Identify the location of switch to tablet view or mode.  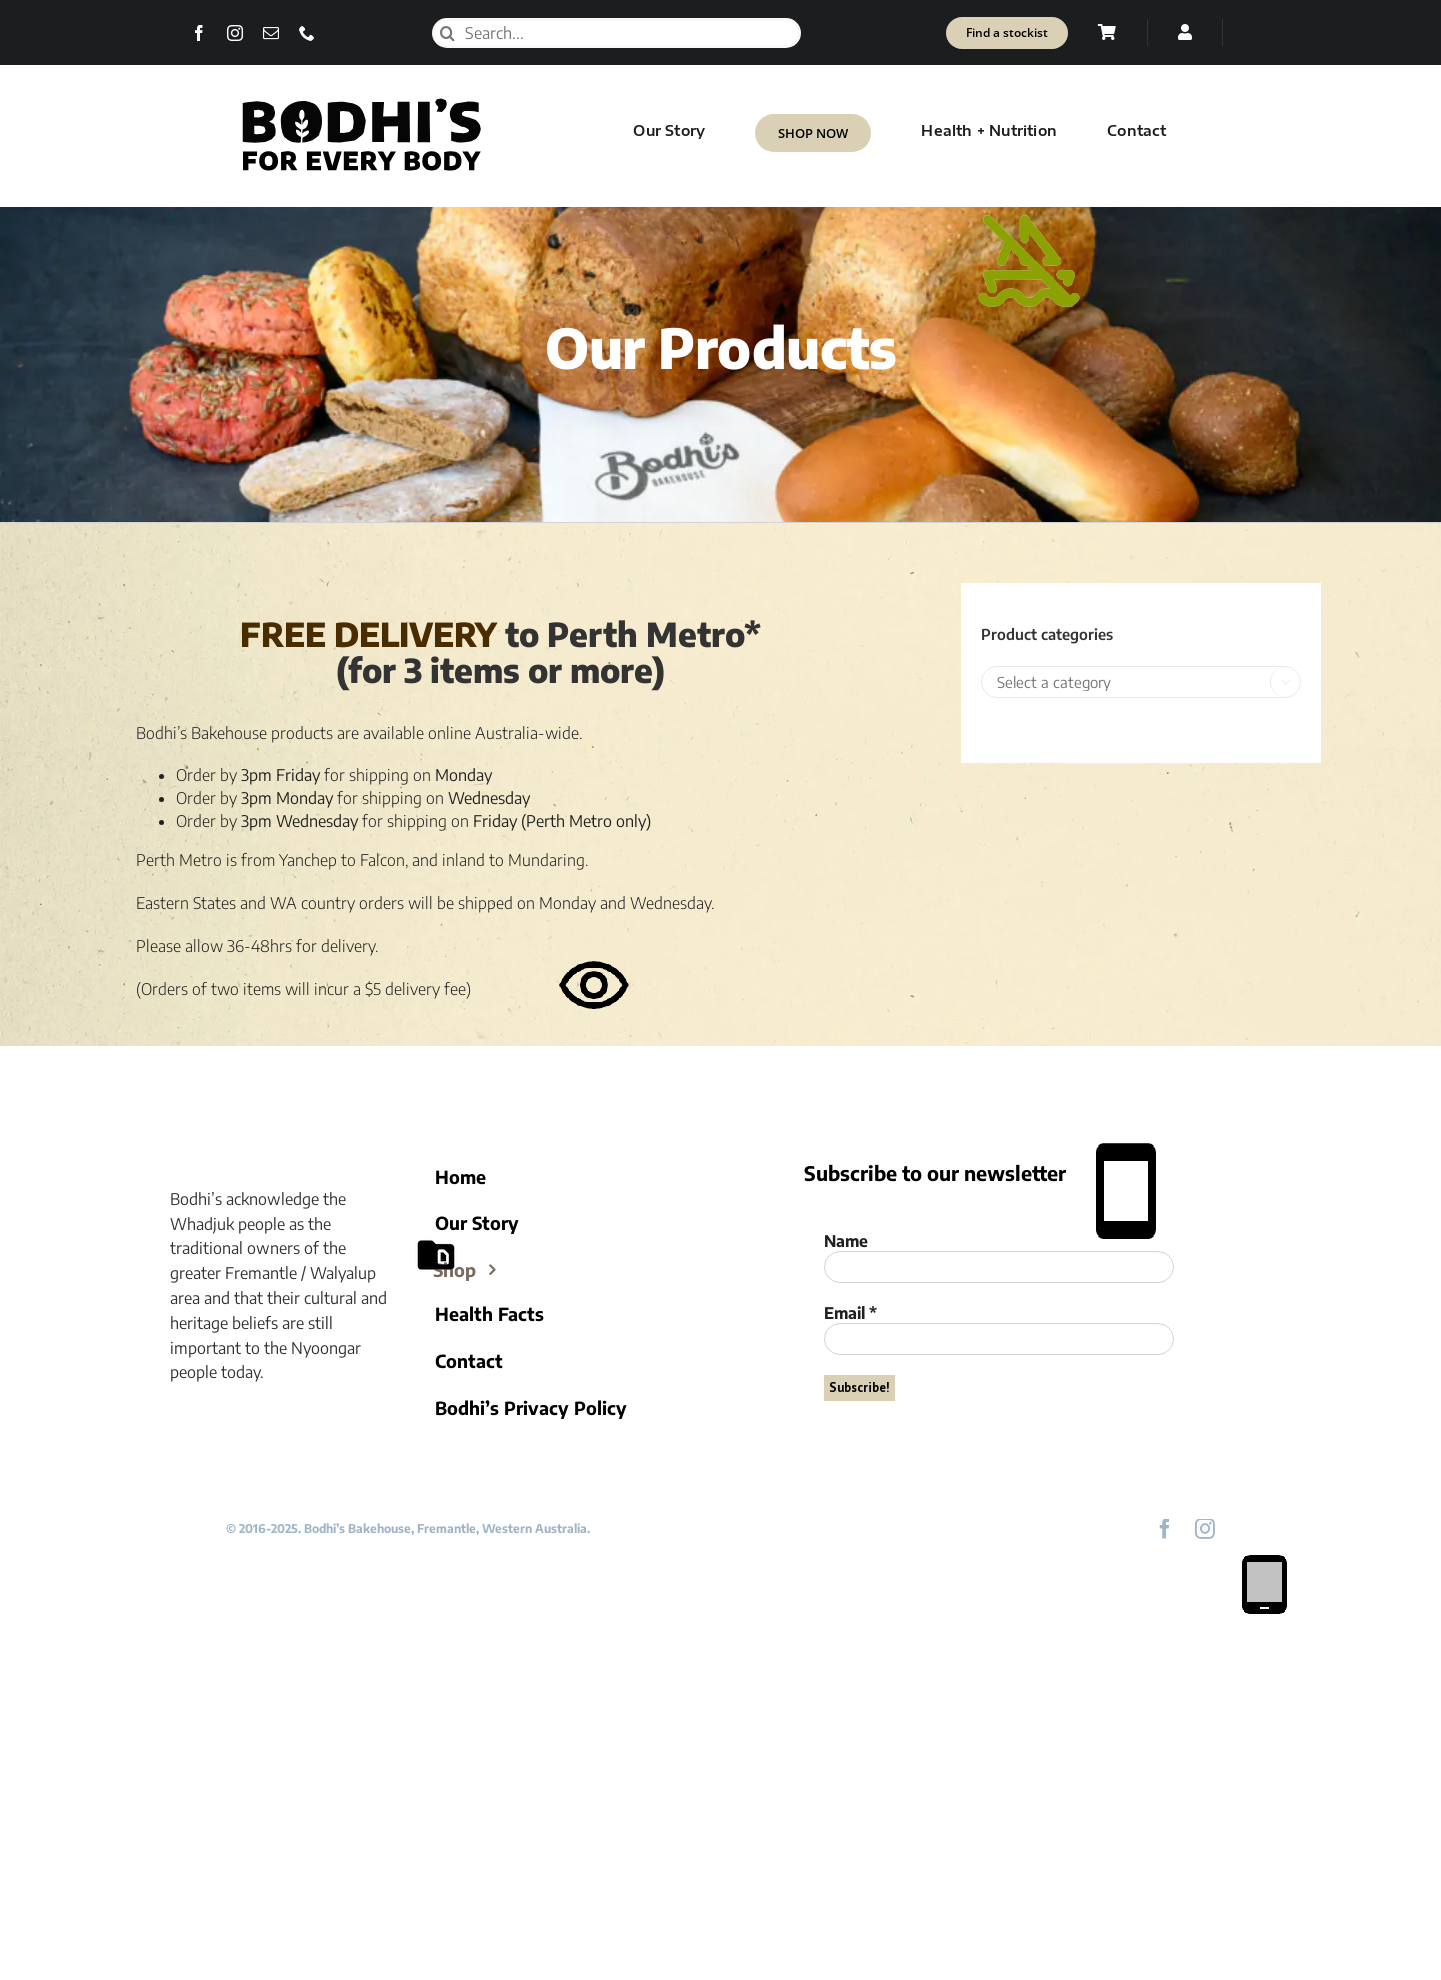
(1264, 1584).